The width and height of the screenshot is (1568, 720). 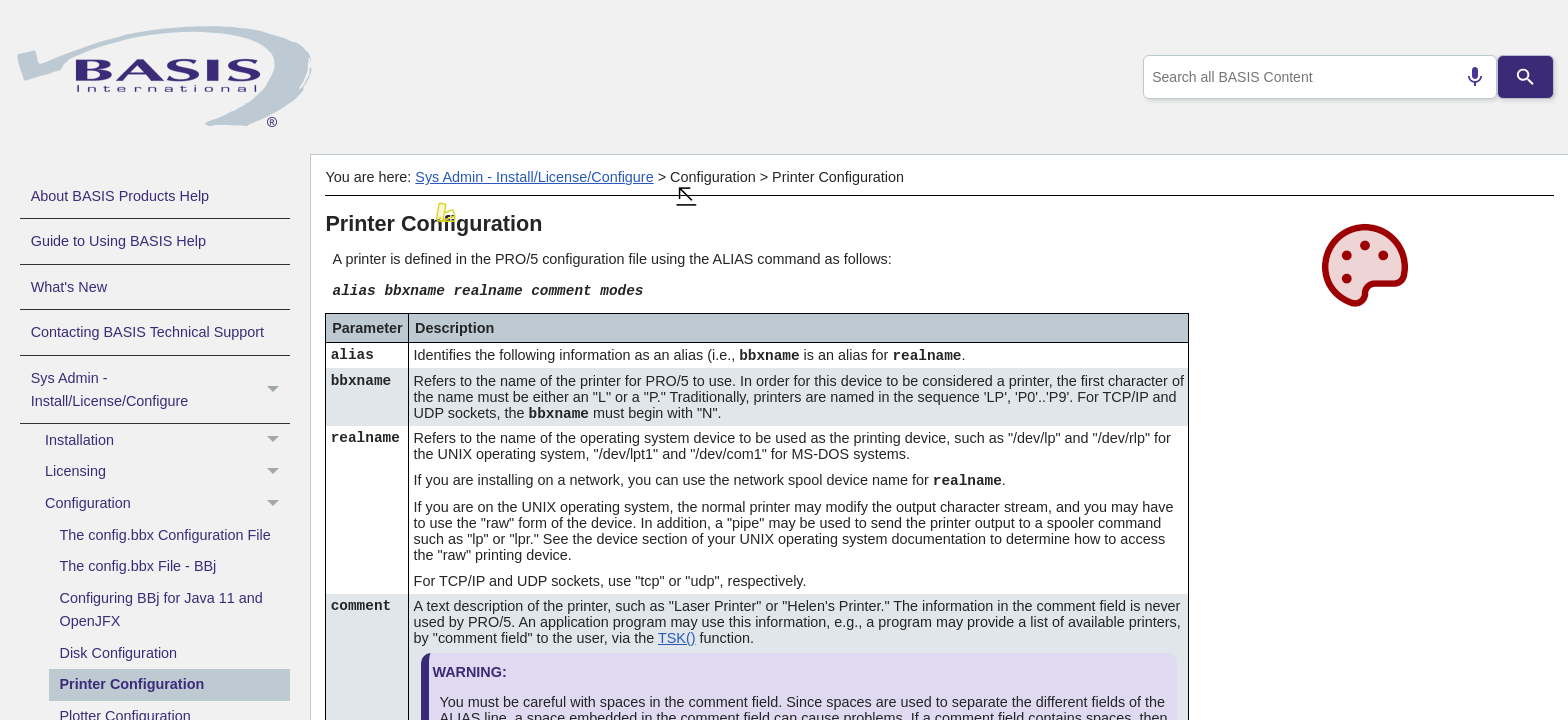 What do you see at coordinates (445, 213) in the screenshot?
I see `access color palette or theme options` at bounding box center [445, 213].